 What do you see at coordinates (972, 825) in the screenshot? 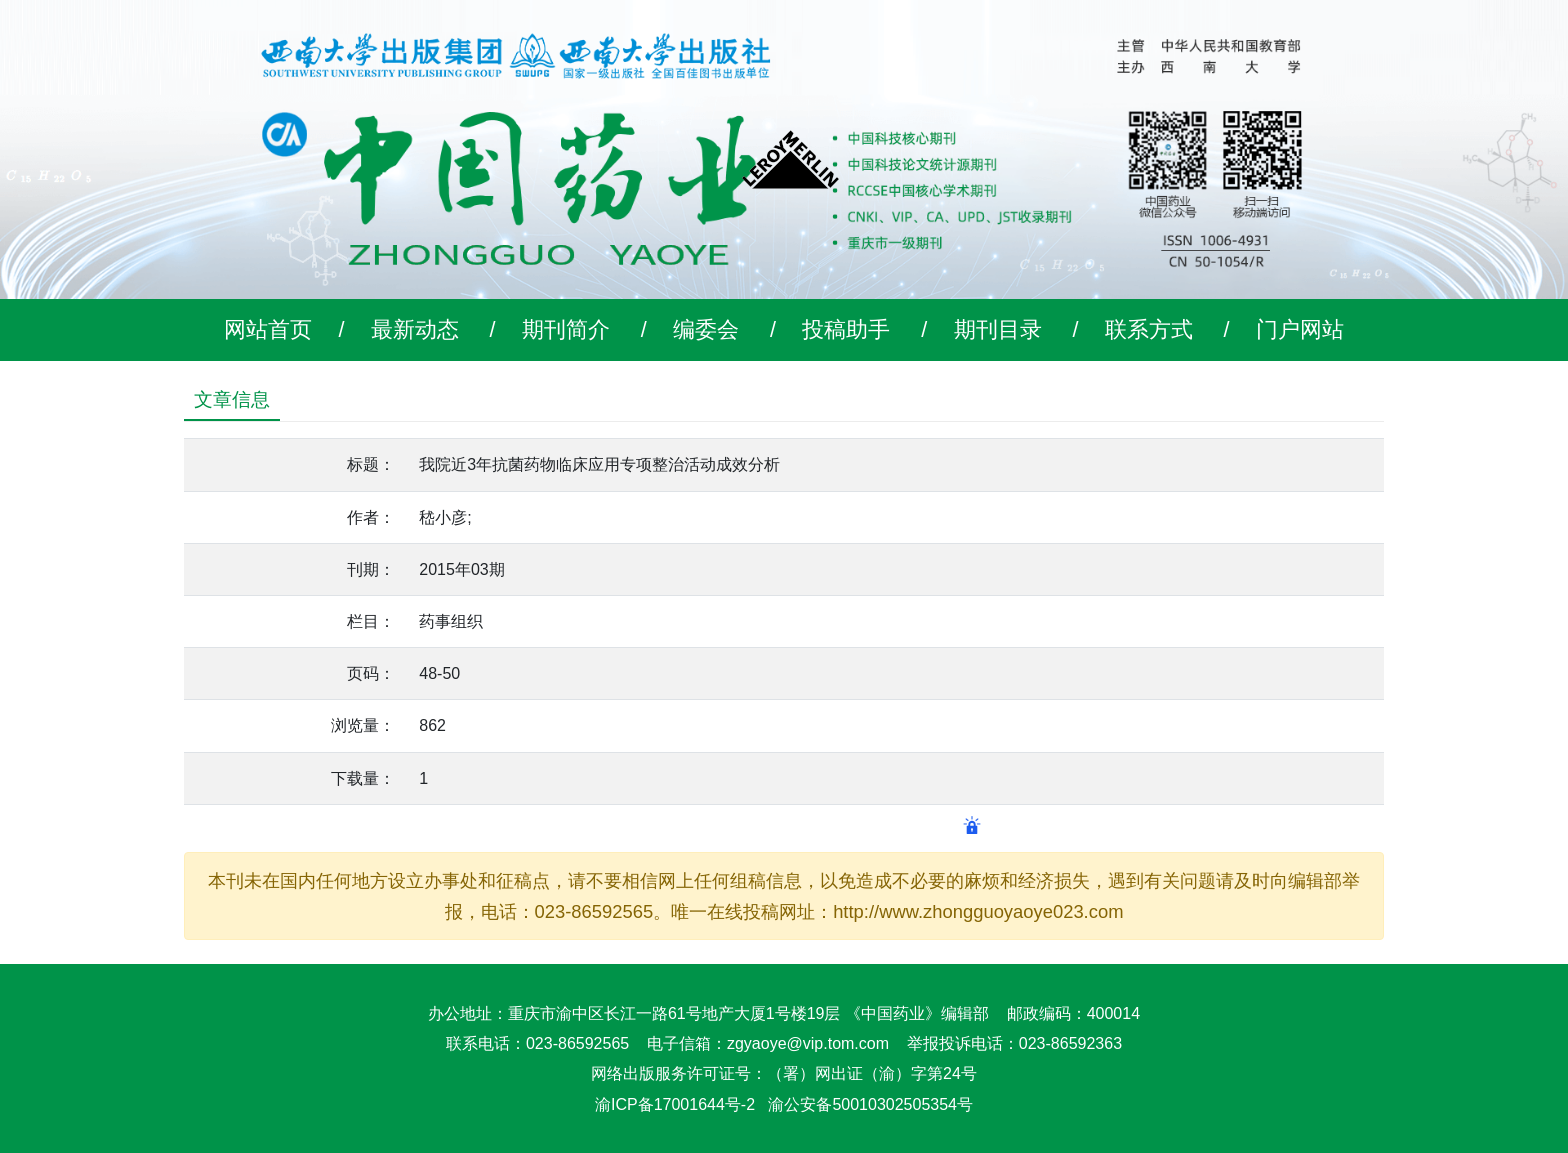
I see `let's encrypt logo - indicates SSL/TLS certificate provider` at bounding box center [972, 825].